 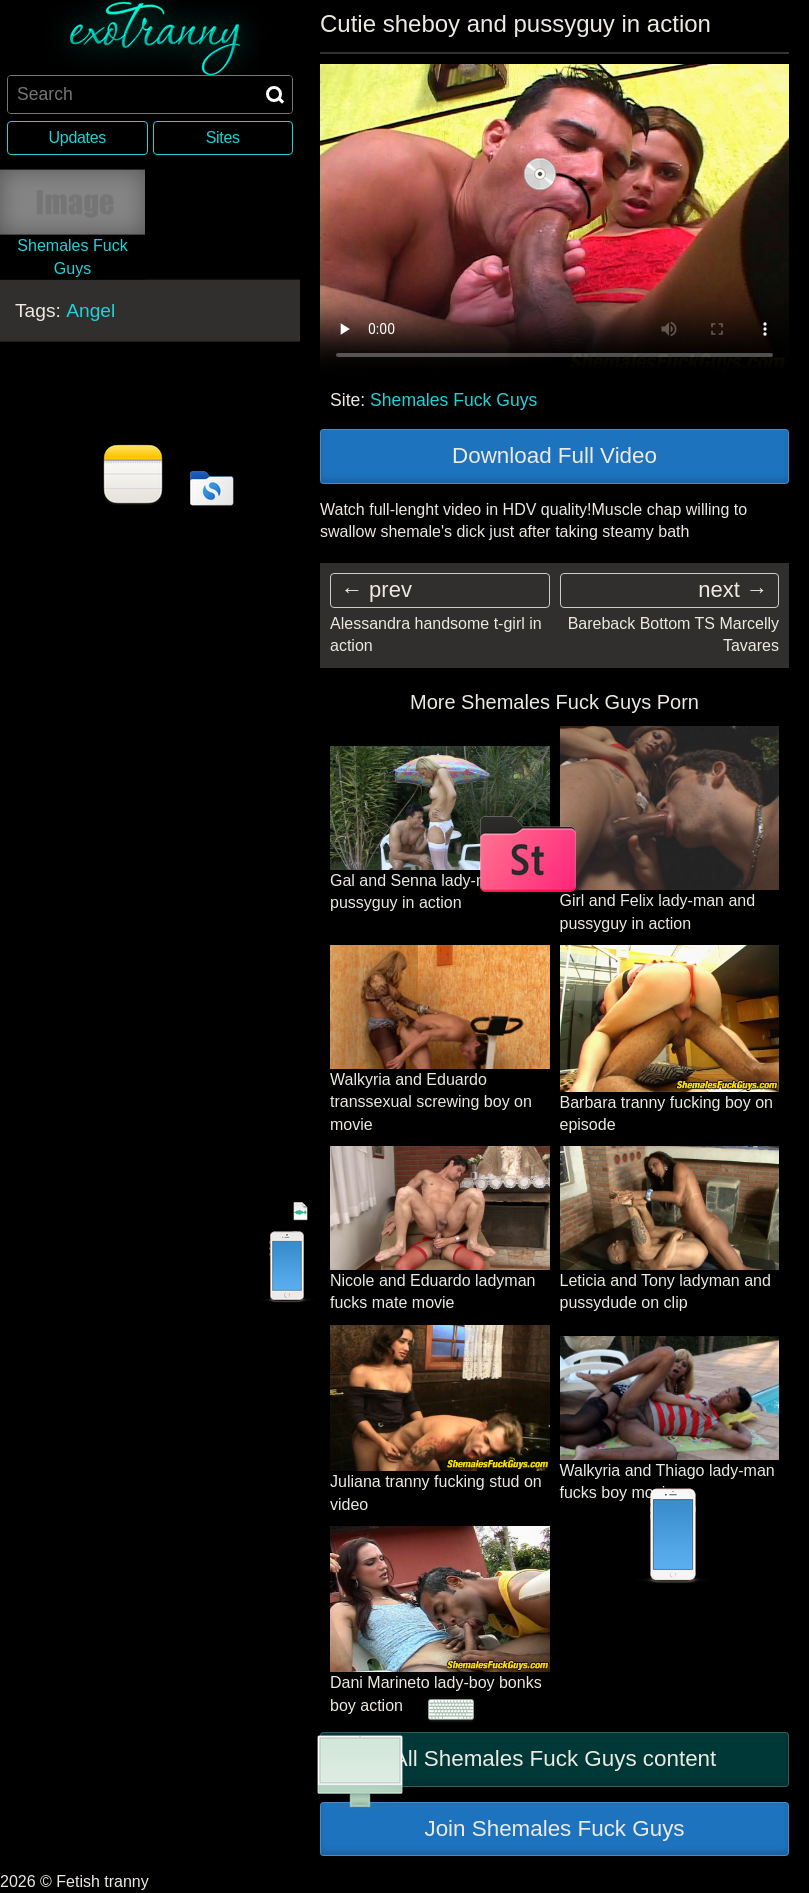 What do you see at coordinates (451, 1710) in the screenshot?
I see `keyboard connected and ready` at bounding box center [451, 1710].